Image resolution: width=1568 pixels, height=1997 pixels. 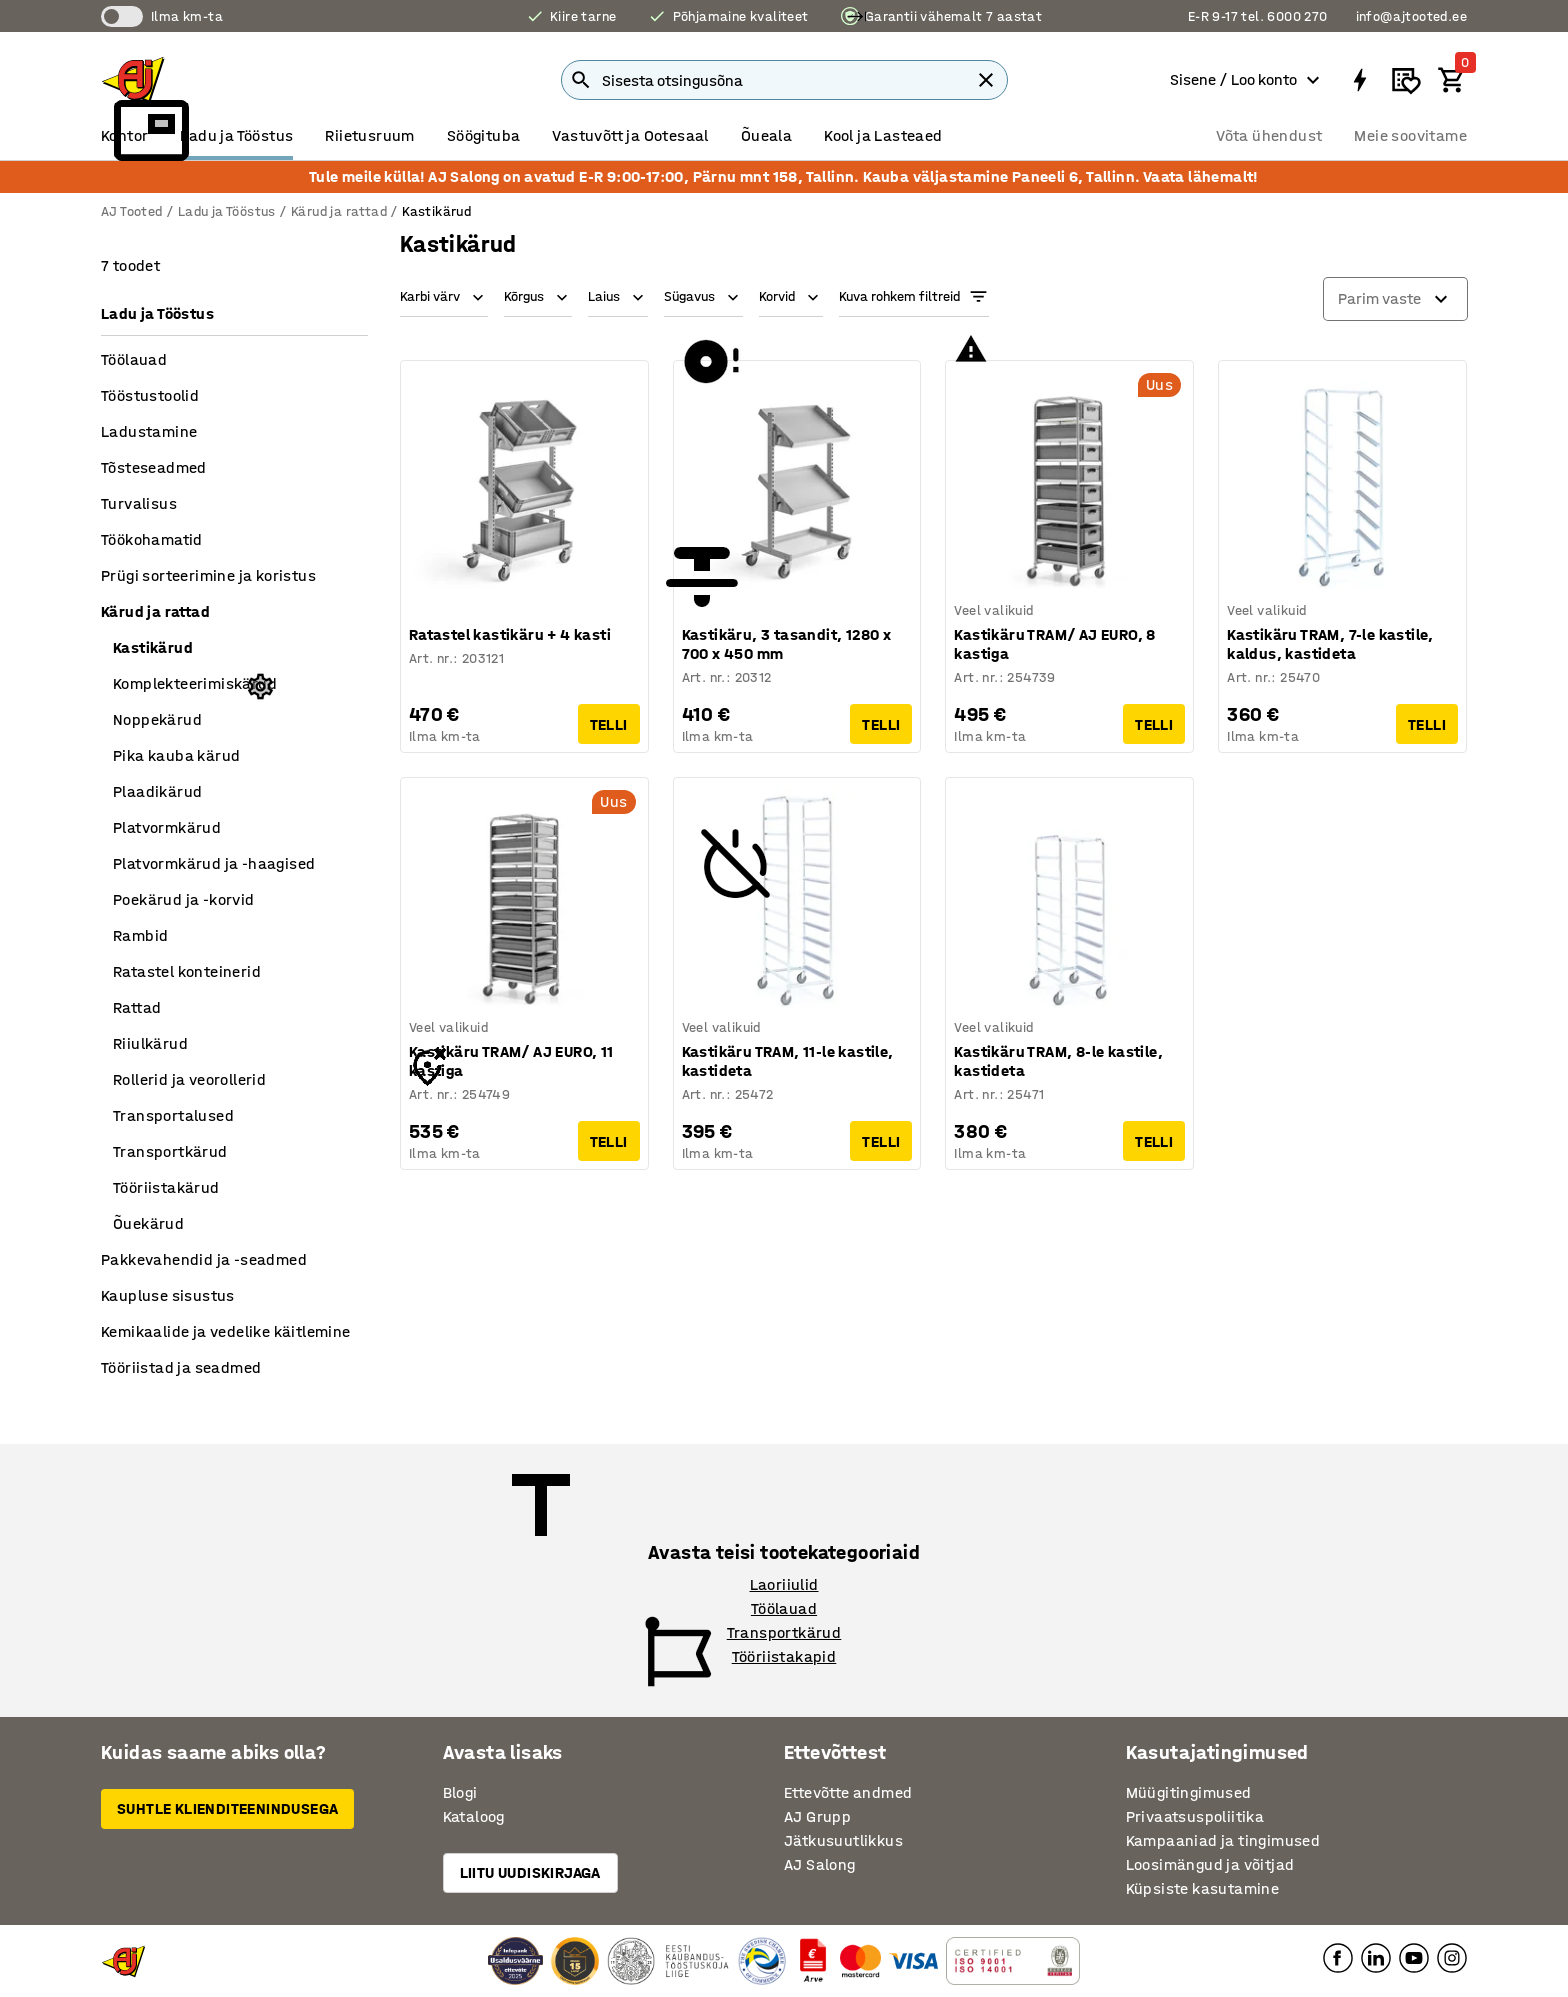 I want to click on power off or shutdown disabled, so click(x=735, y=863).